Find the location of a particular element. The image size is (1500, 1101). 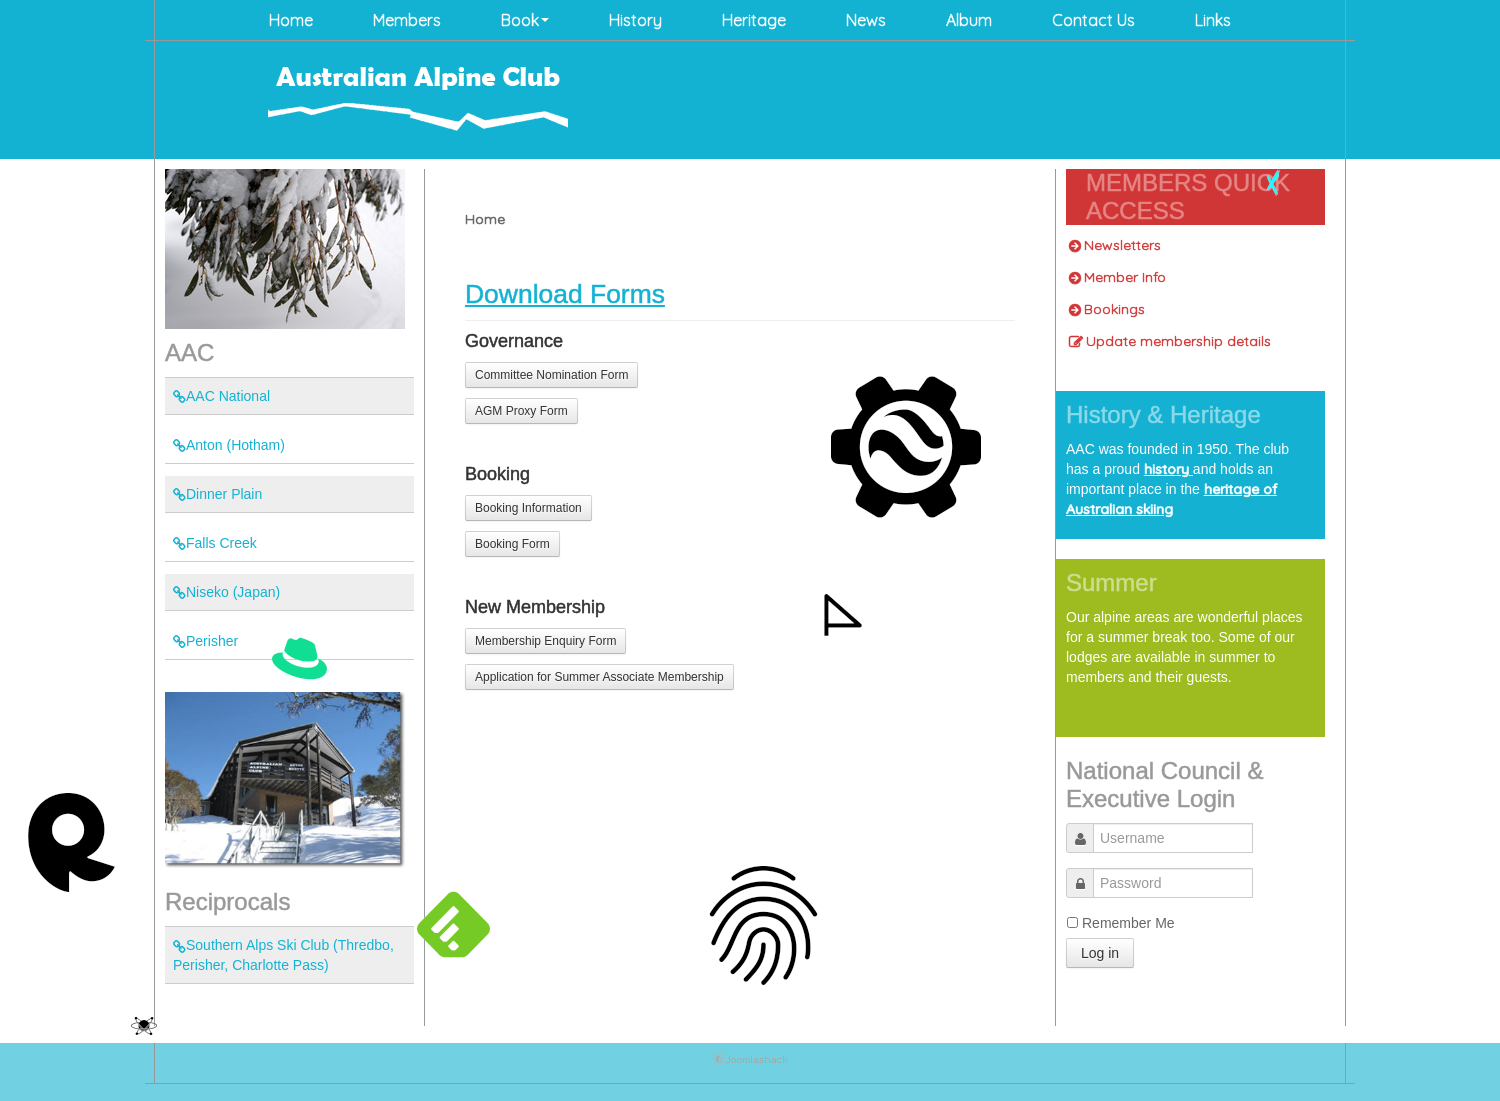

proteus software logo is located at coordinates (144, 1026).